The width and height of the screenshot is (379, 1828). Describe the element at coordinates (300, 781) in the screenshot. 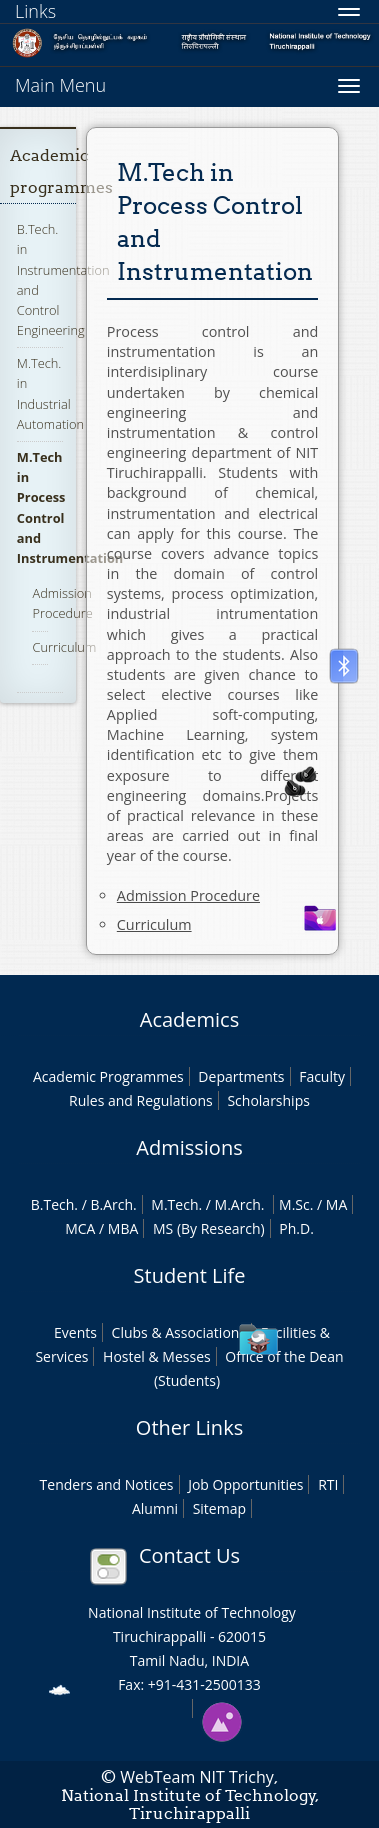

I see `beats wireless earbuds device icon` at that location.